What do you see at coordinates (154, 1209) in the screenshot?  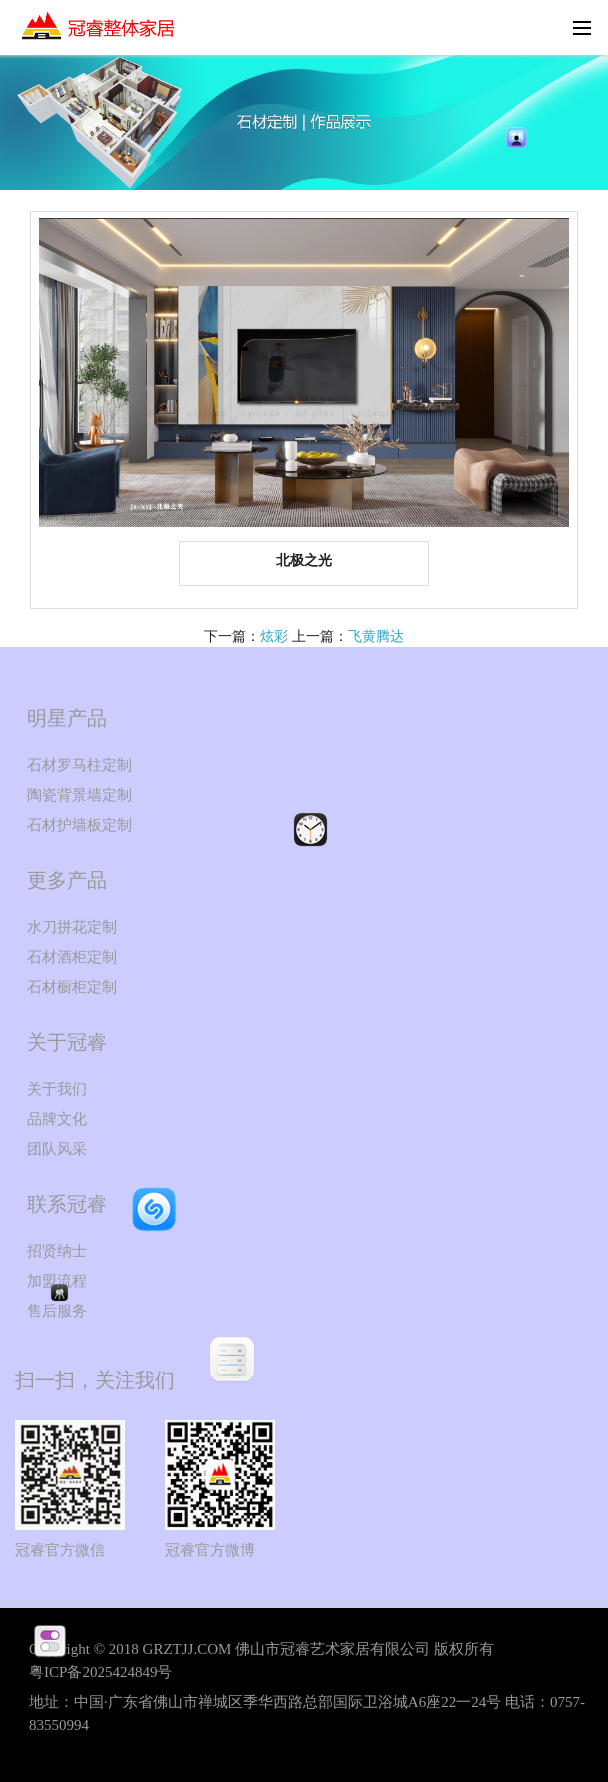 I see `identify a song playing nearby` at bounding box center [154, 1209].